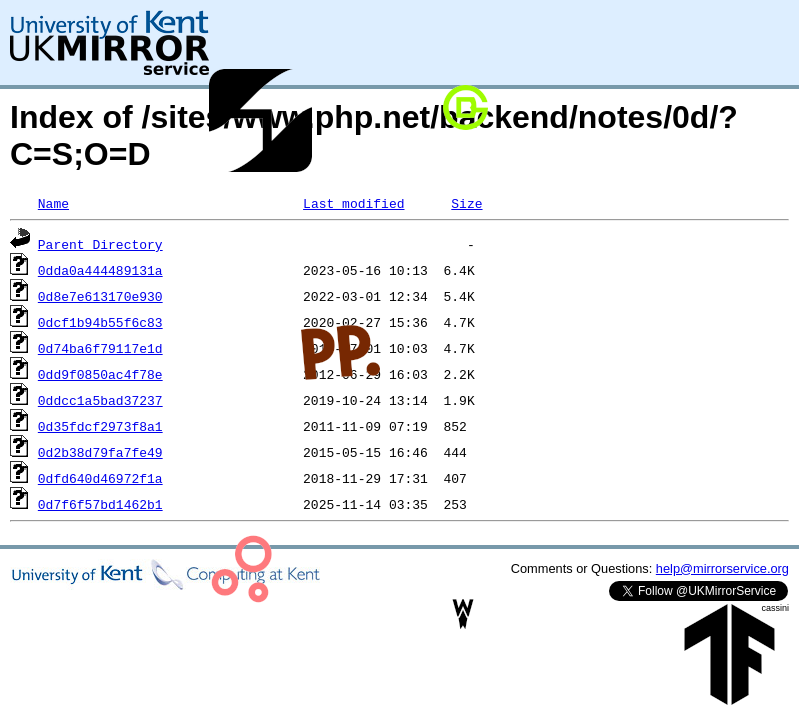 This screenshot has height=720, width=799. What do you see at coordinates (729, 654) in the screenshot?
I see `TensorFlow machine learning framework logo` at bounding box center [729, 654].